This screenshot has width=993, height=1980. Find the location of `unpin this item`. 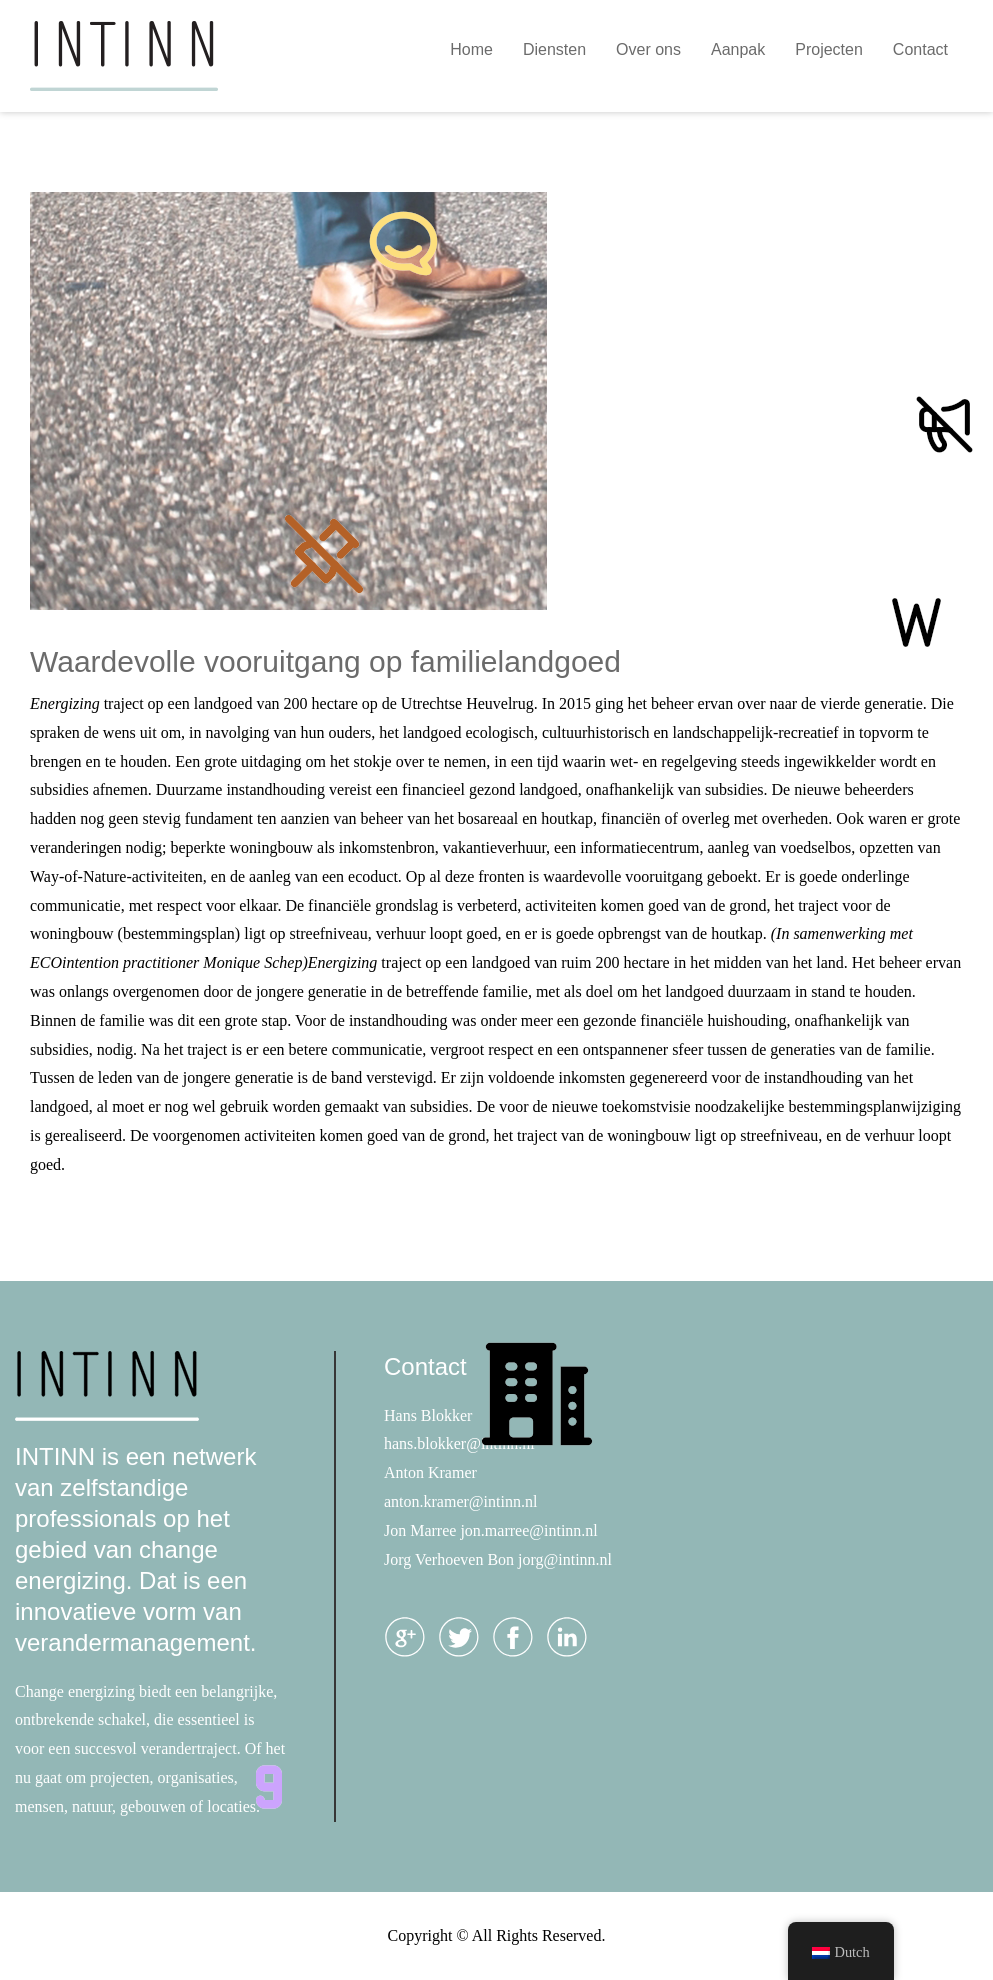

unpin this item is located at coordinates (324, 554).